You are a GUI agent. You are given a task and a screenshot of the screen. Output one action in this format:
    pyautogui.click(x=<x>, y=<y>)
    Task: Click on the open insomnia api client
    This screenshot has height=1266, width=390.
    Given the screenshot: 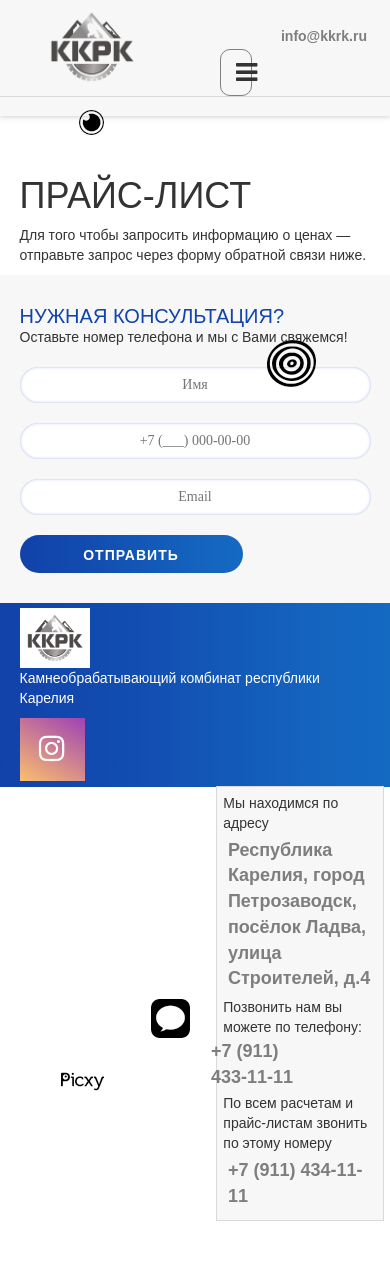 What is the action you would take?
    pyautogui.click(x=91, y=122)
    